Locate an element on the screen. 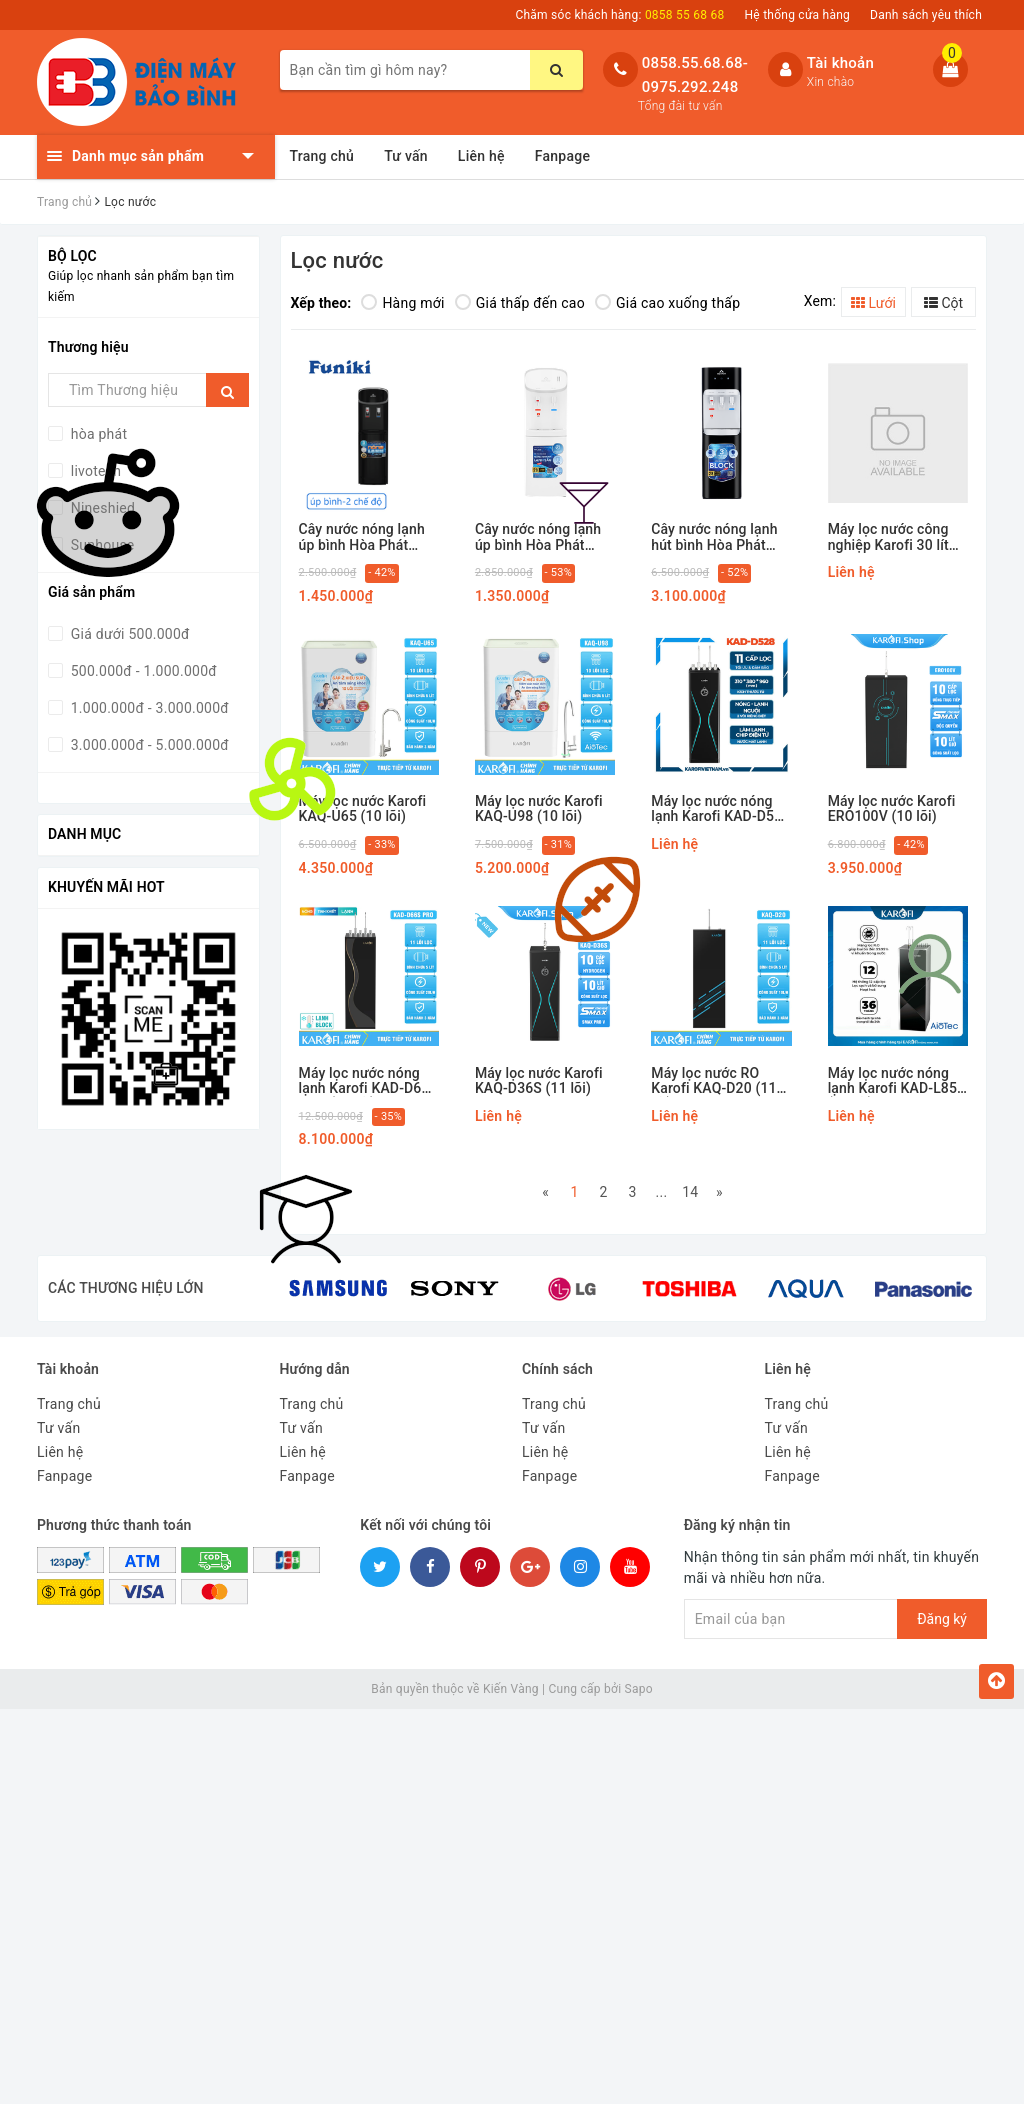 The height and width of the screenshot is (2104, 1024). browse cocktail or drink recipes is located at coordinates (584, 503).